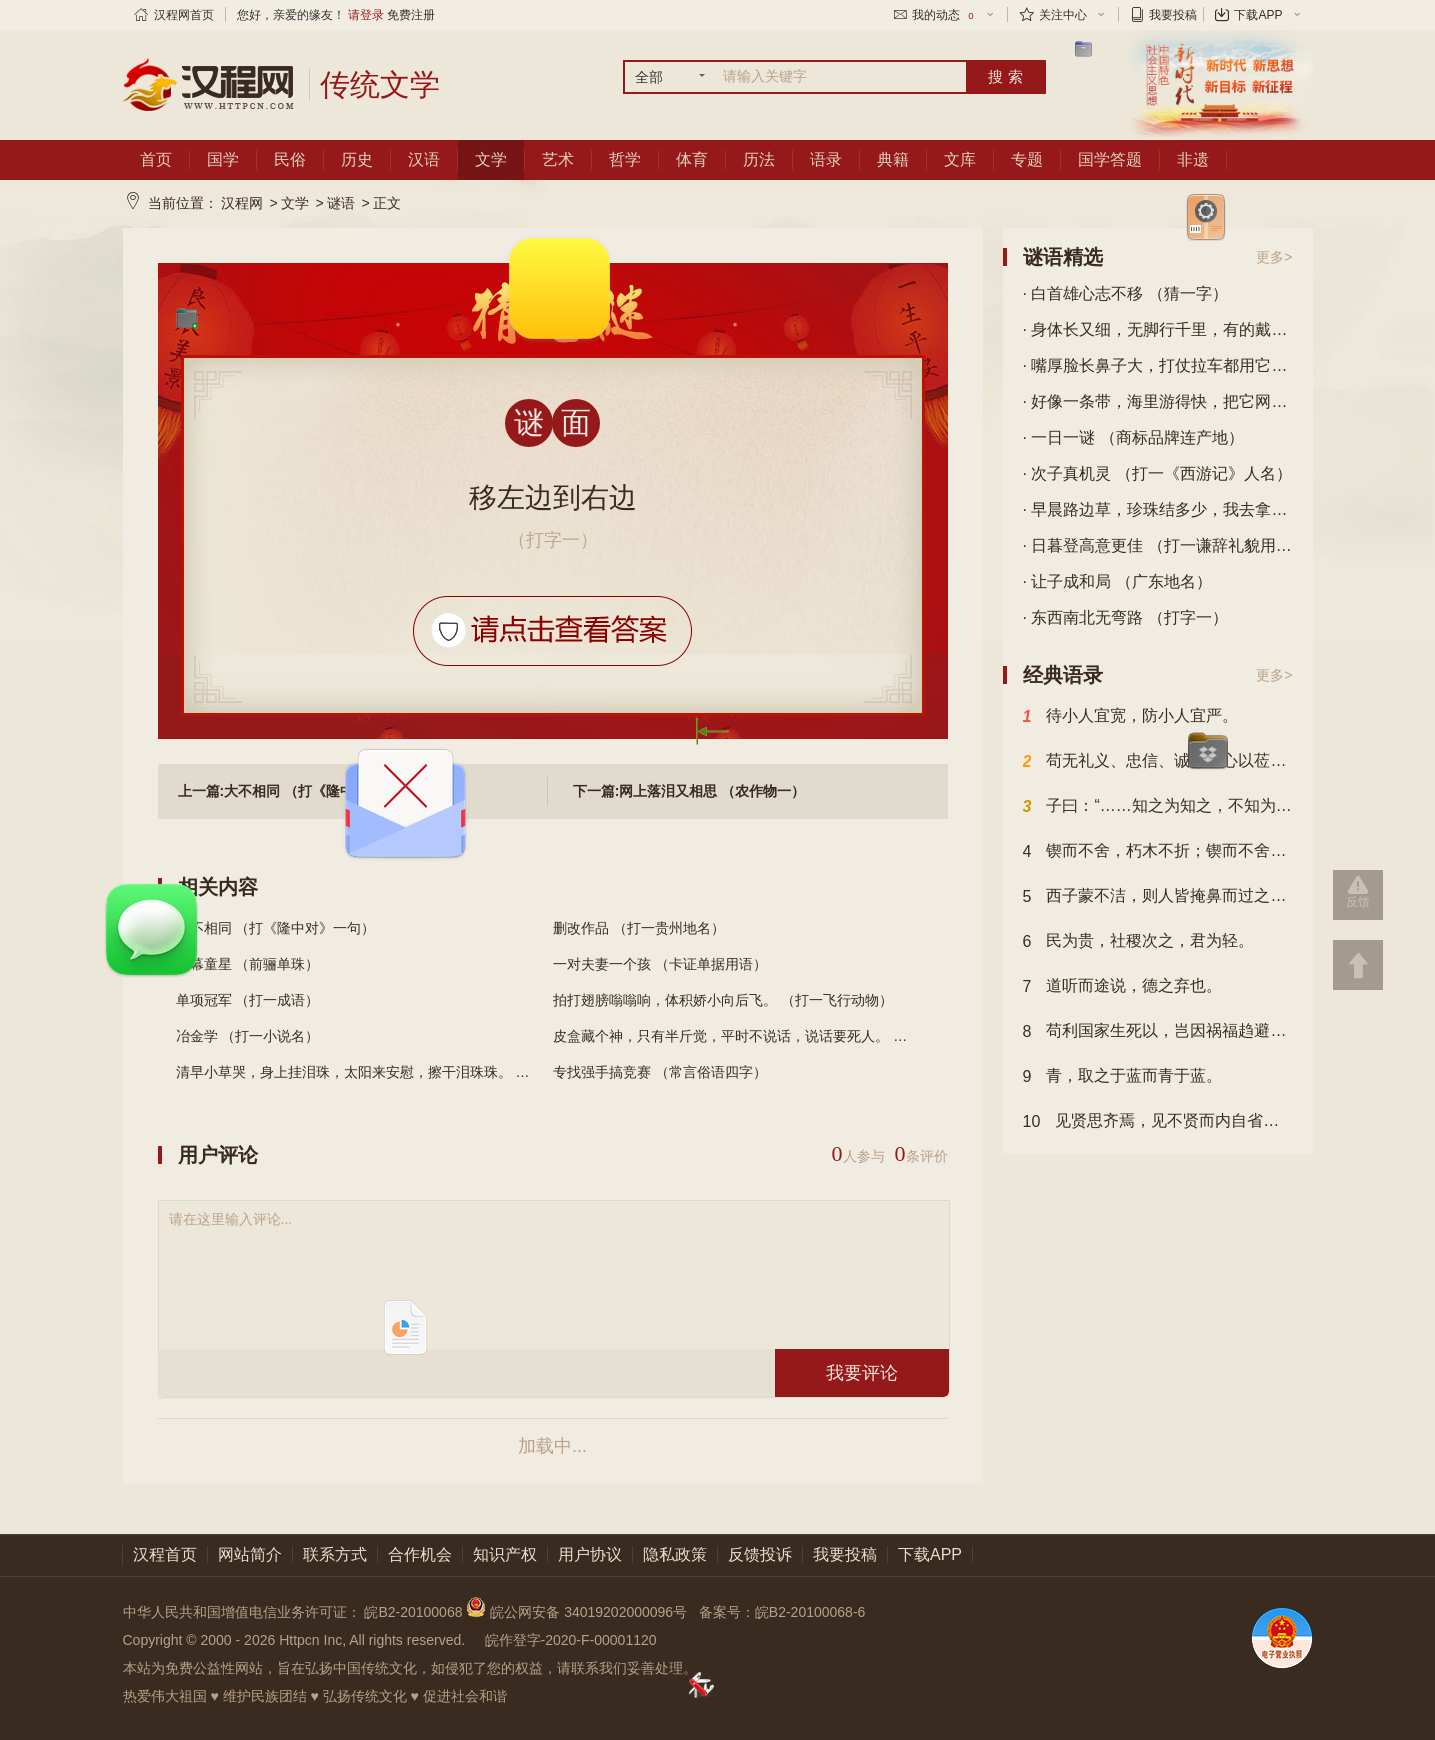 The height and width of the screenshot is (1740, 1435). Describe the element at coordinates (405, 1327) in the screenshot. I see `open a presentation file` at that location.